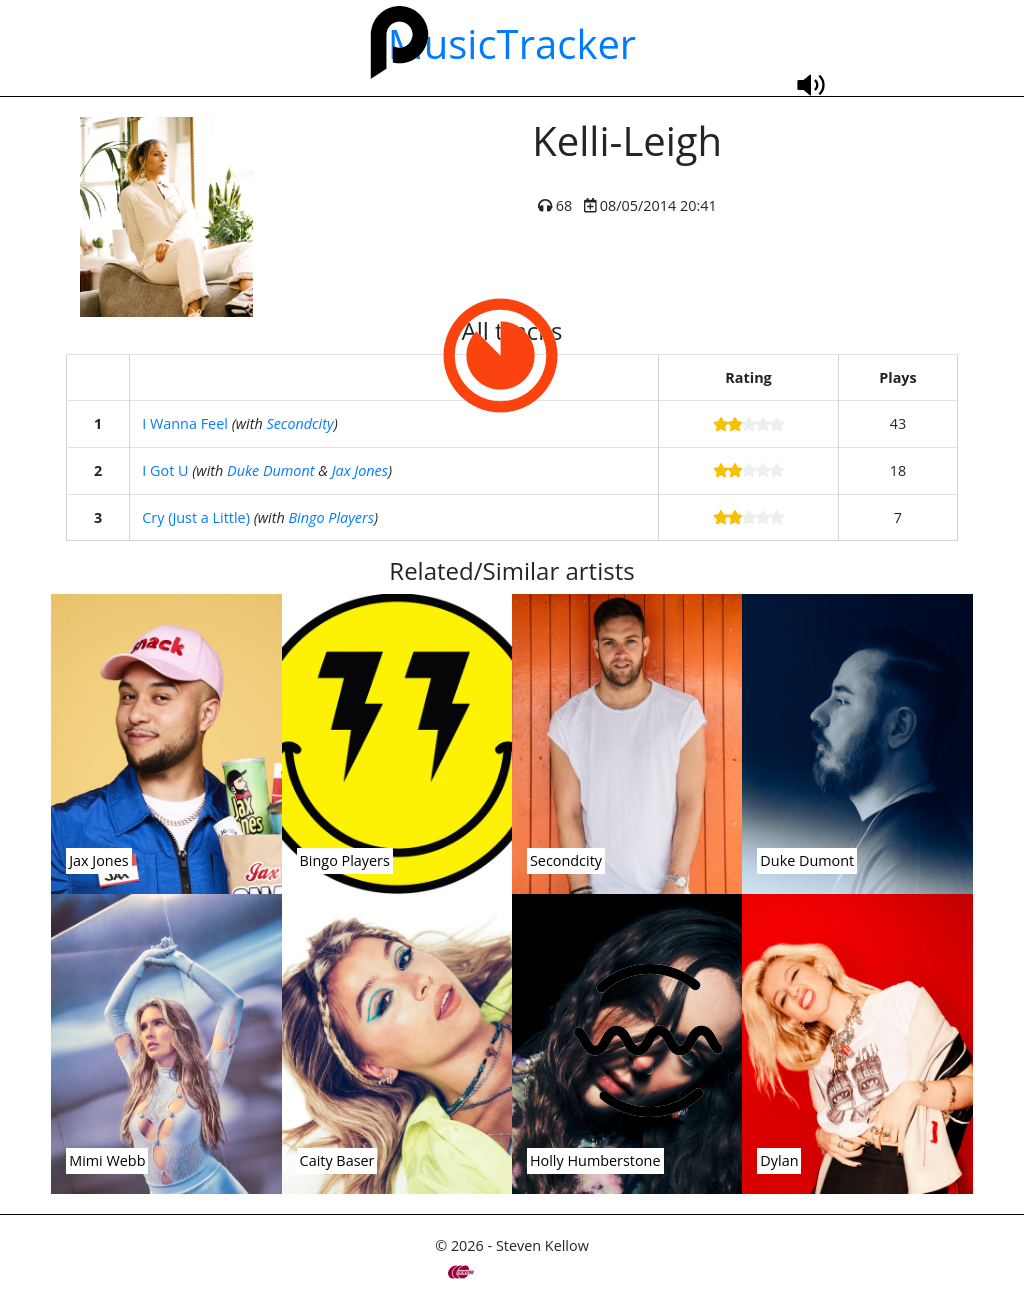  Describe the element at coordinates (811, 85) in the screenshot. I see `increase or adjust volume level` at that location.